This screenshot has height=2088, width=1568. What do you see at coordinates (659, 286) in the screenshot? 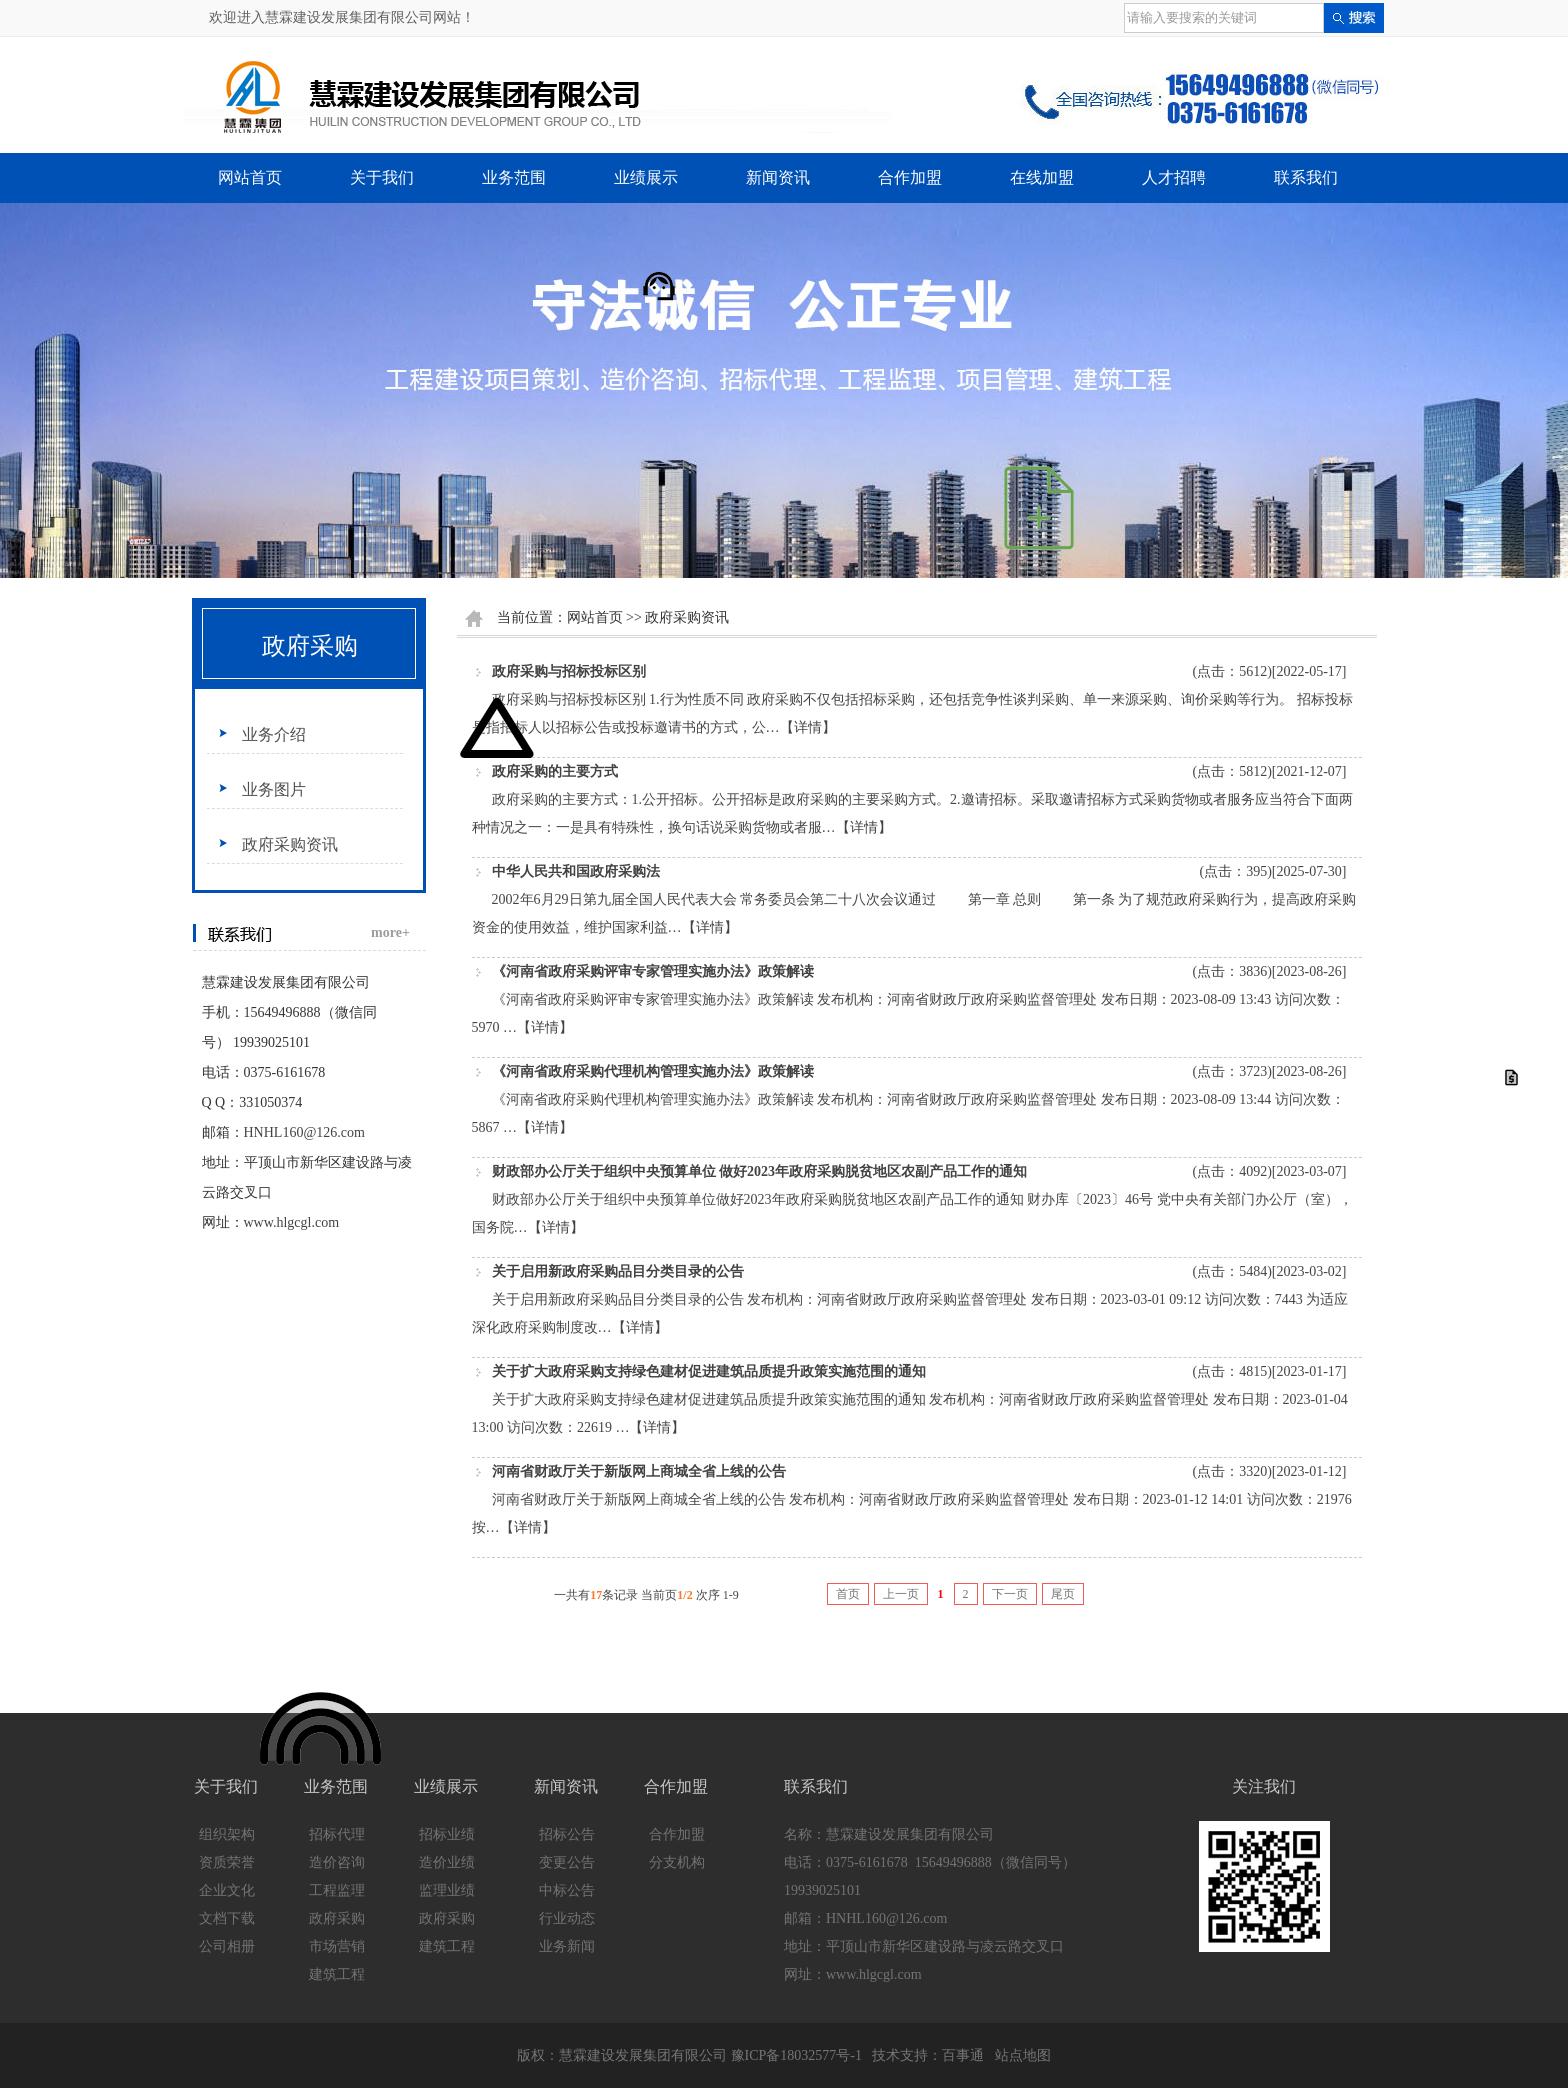
I see `contact customer support` at bounding box center [659, 286].